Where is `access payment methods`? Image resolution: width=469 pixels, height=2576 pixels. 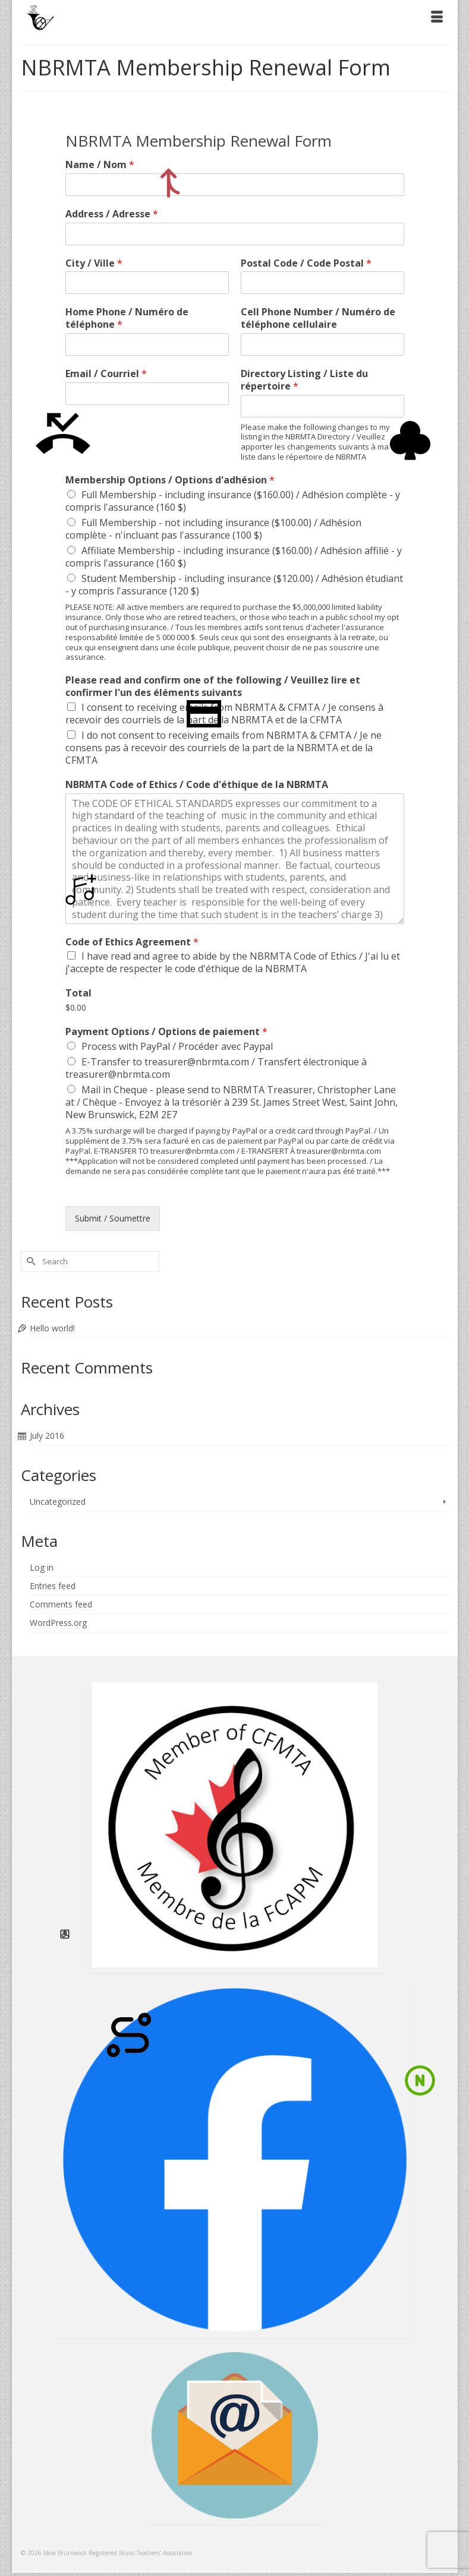 access payment methods is located at coordinates (204, 714).